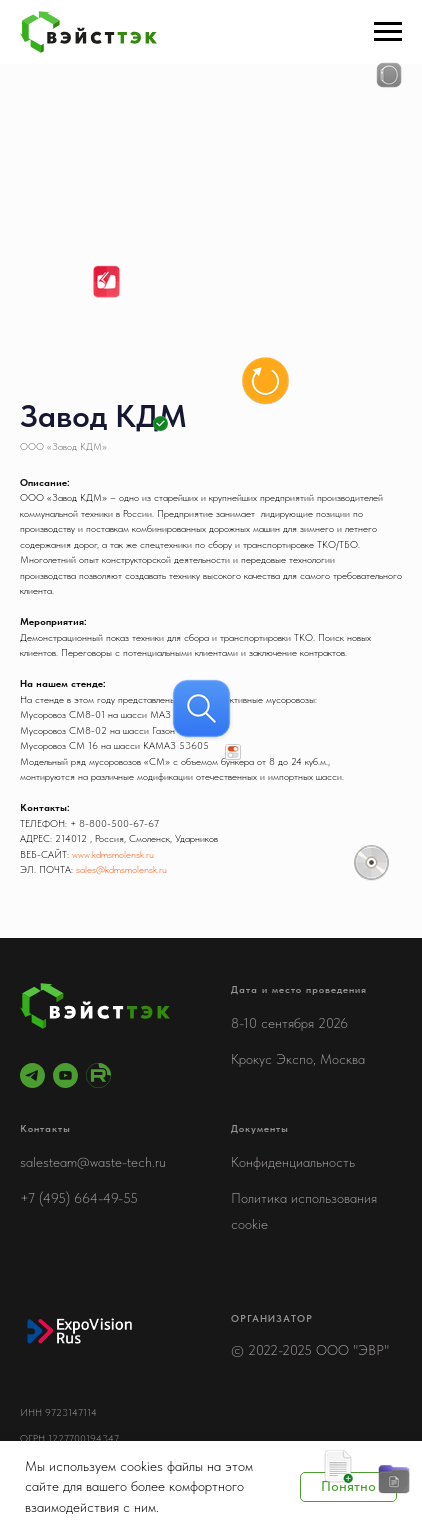 The height and width of the screenshot is (1532, 422). I want to click on reboot or restart the system, so click(265, 380).